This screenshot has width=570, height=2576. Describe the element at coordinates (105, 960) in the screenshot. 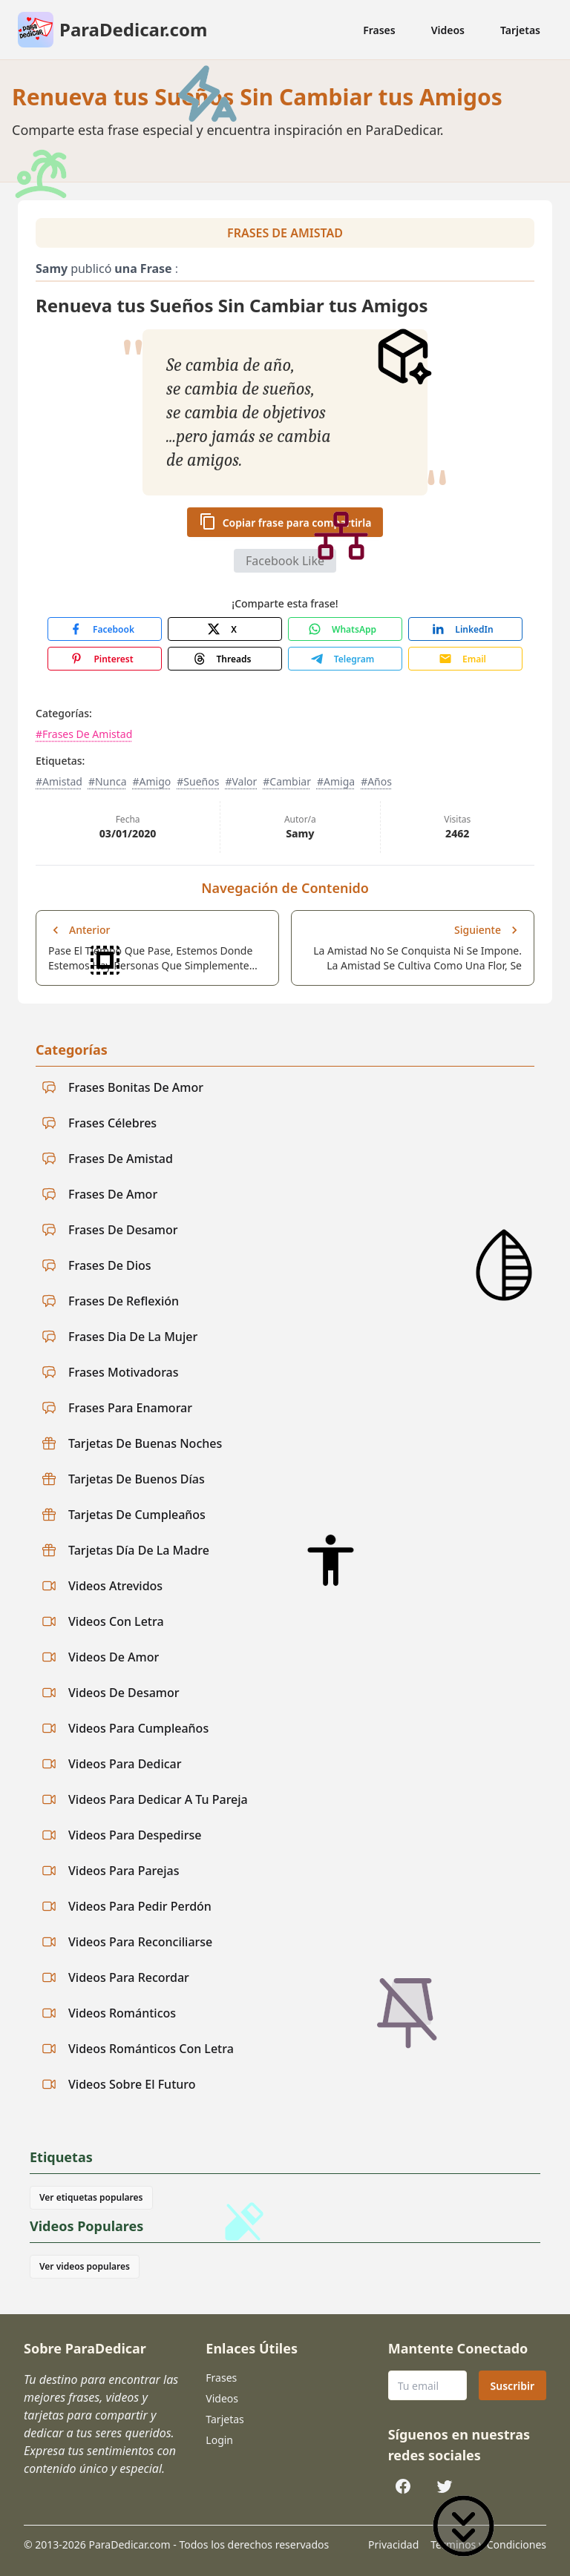

I see `select all items in a list or grid` at that location.